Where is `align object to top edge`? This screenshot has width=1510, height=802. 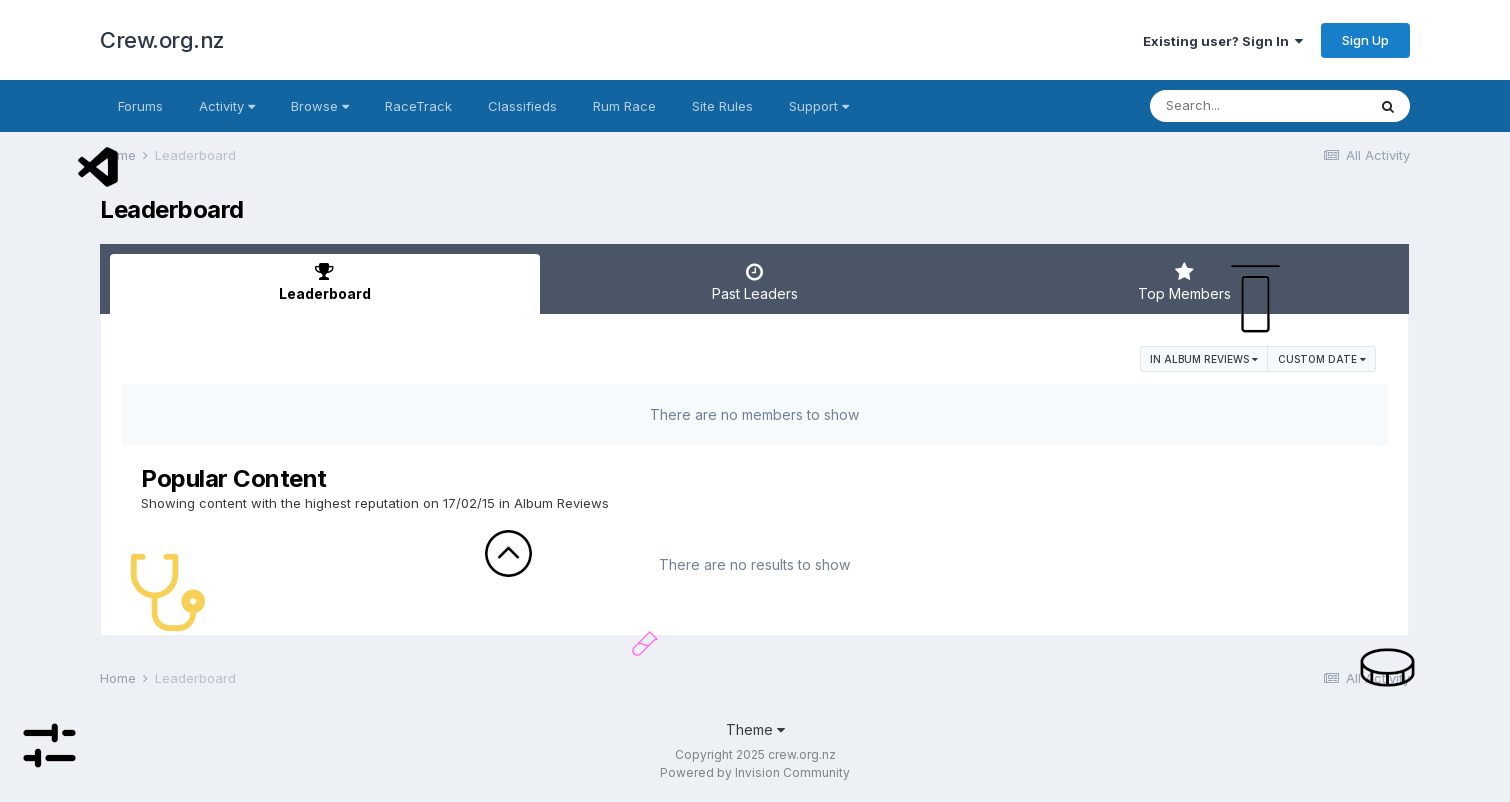
align object to top edge is located at coordinates (1255, 297).